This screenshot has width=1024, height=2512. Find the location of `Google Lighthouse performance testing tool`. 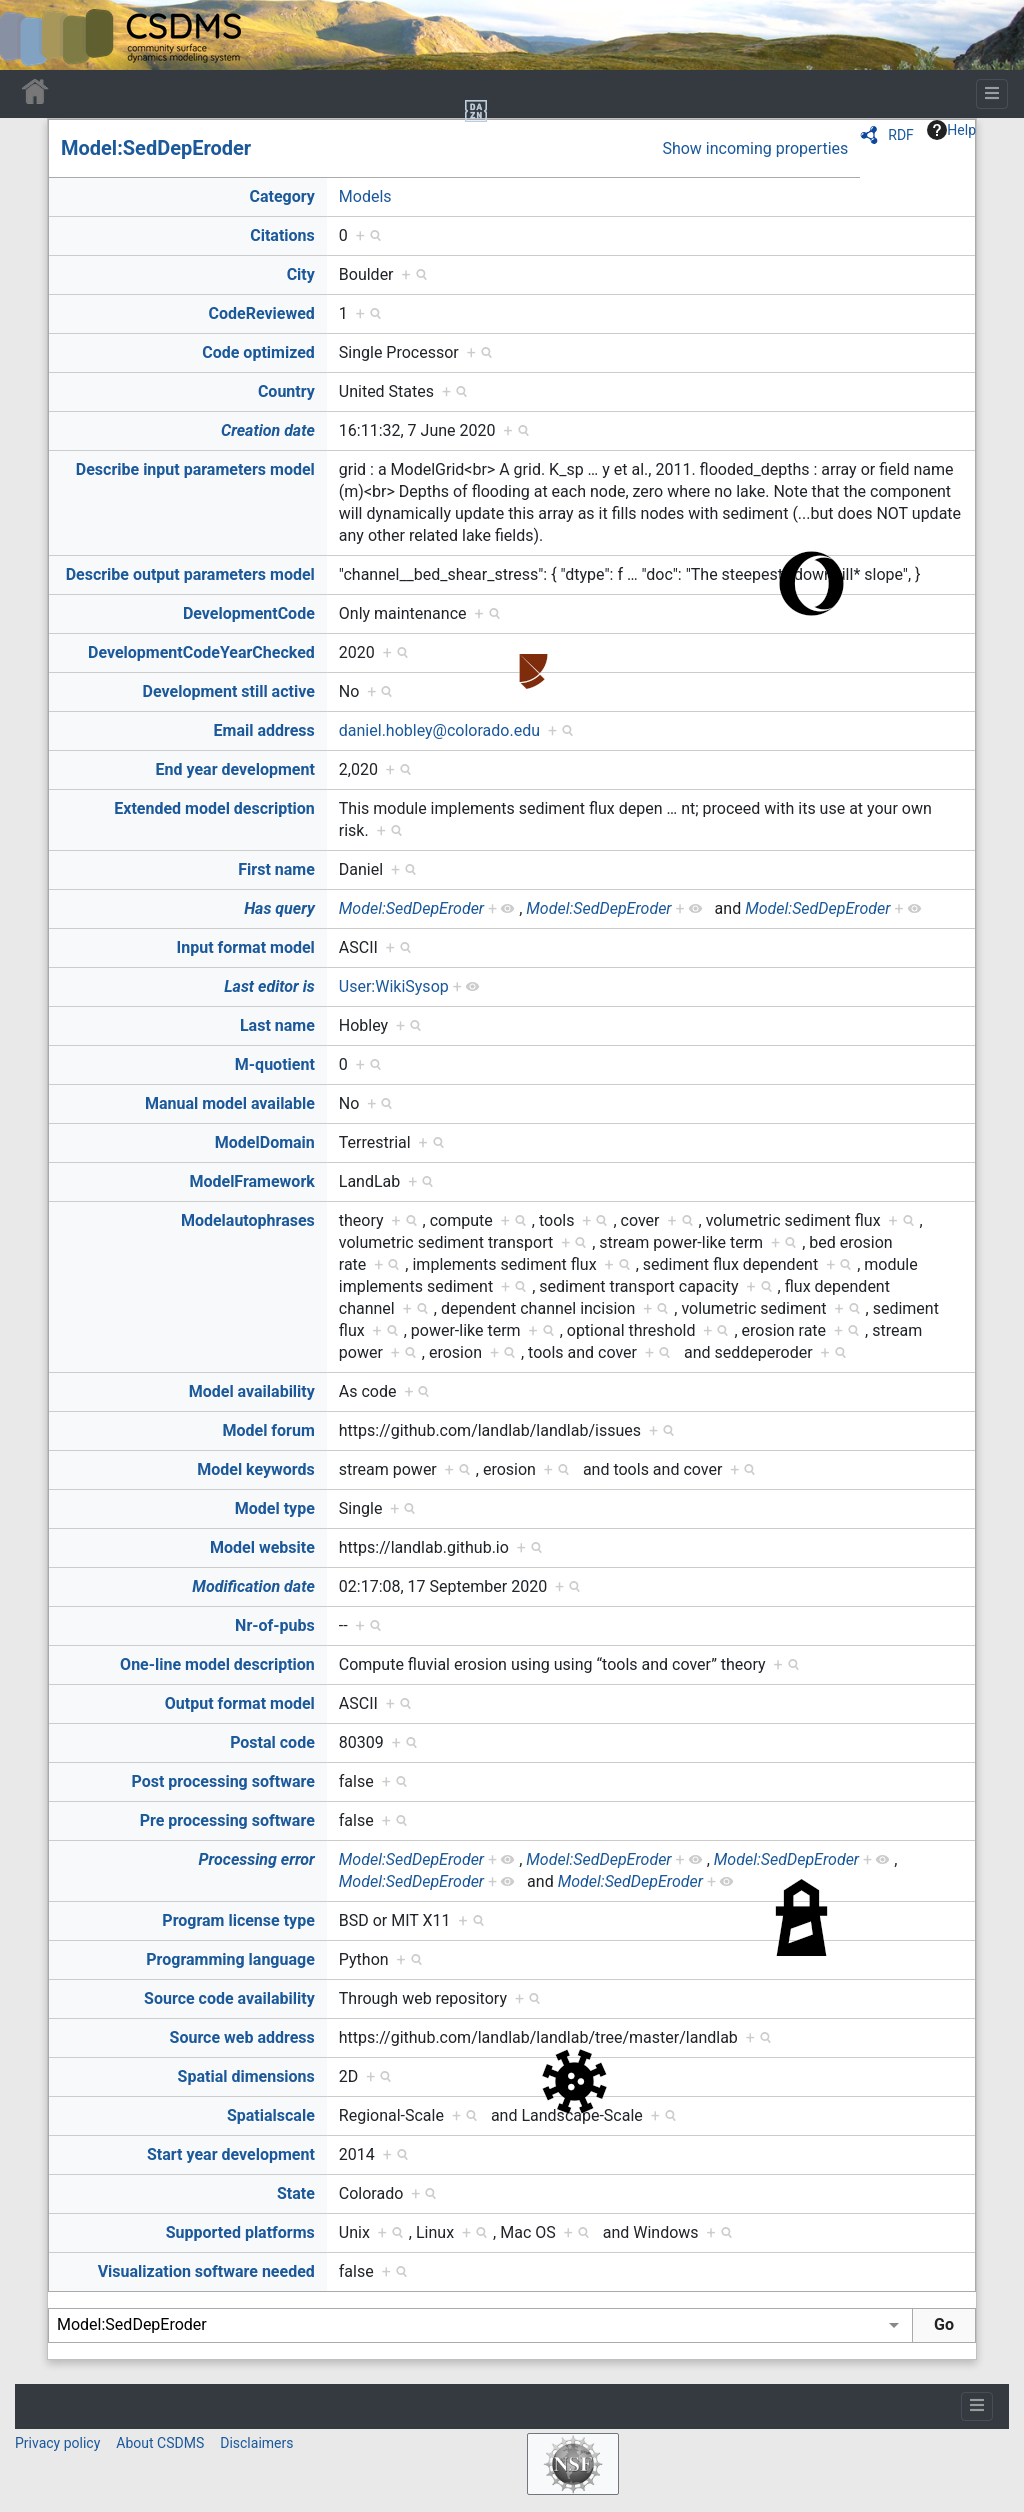

Google Lighthouse performance testing tool is located at coordinates (801, 1917).